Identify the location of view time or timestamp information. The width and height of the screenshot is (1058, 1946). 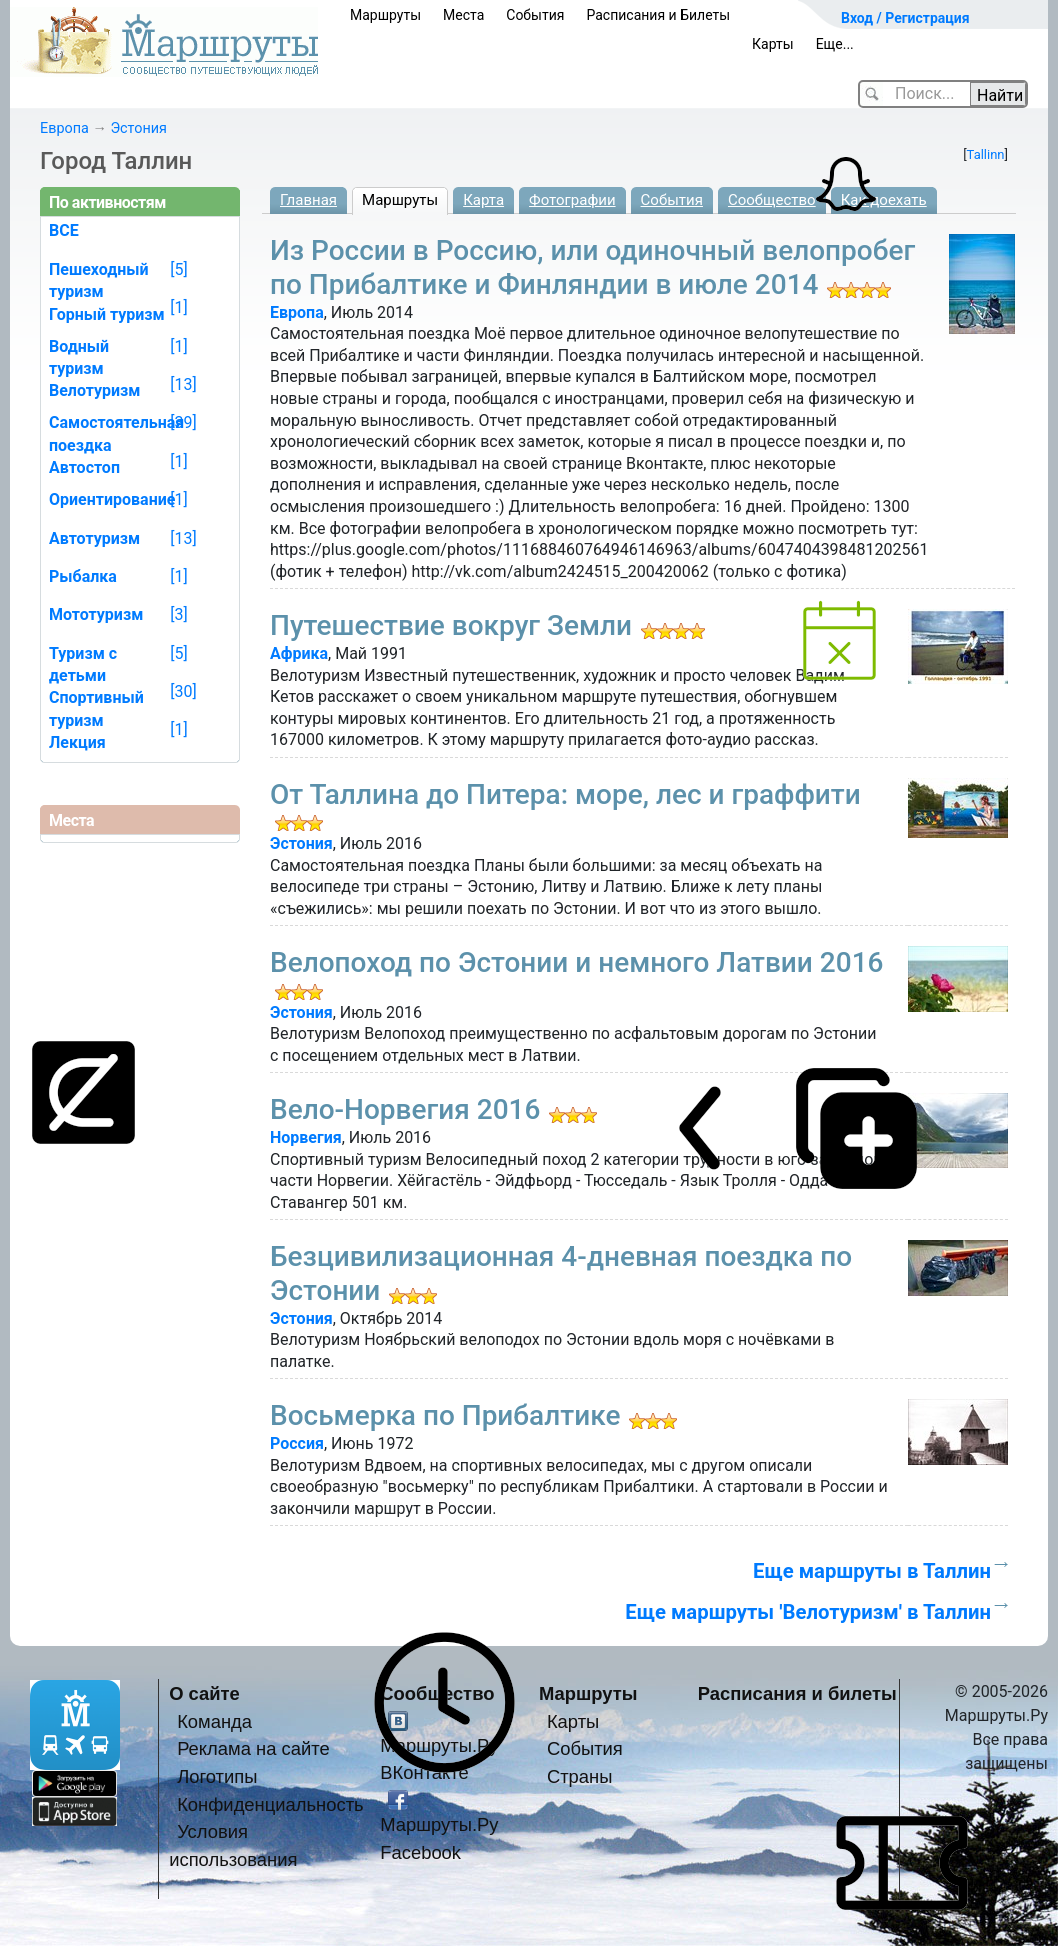
(444, 1702).